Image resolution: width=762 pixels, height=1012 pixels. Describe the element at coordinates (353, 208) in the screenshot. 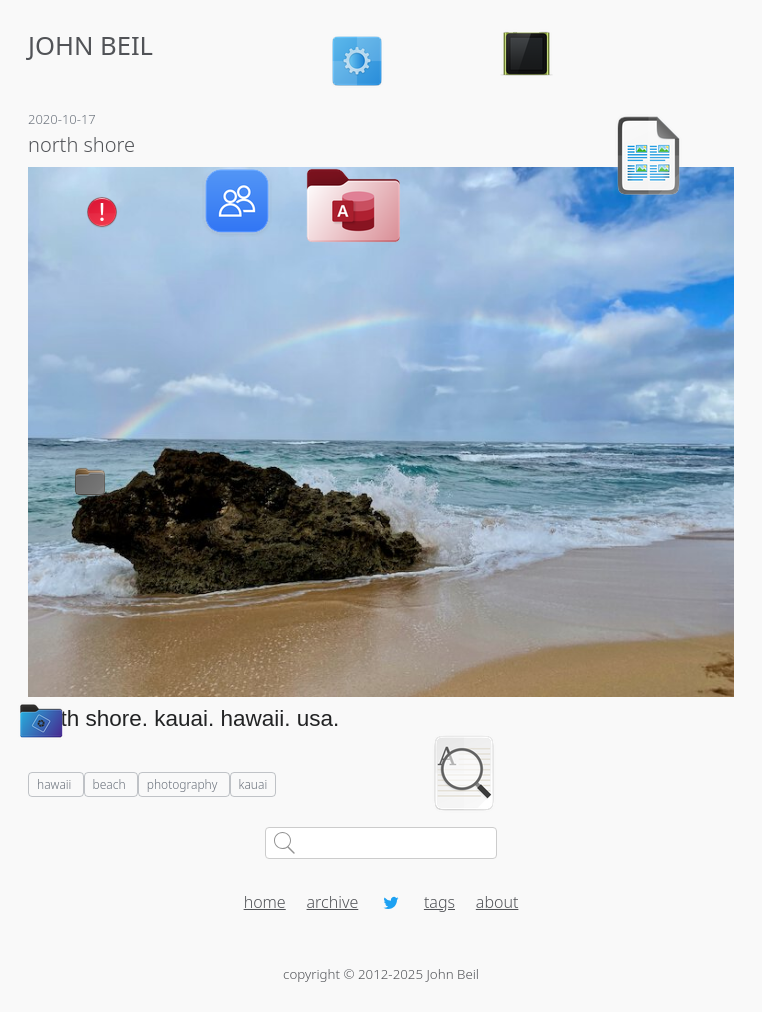

I see `open folder containing Microsoft Access database files` at that location.